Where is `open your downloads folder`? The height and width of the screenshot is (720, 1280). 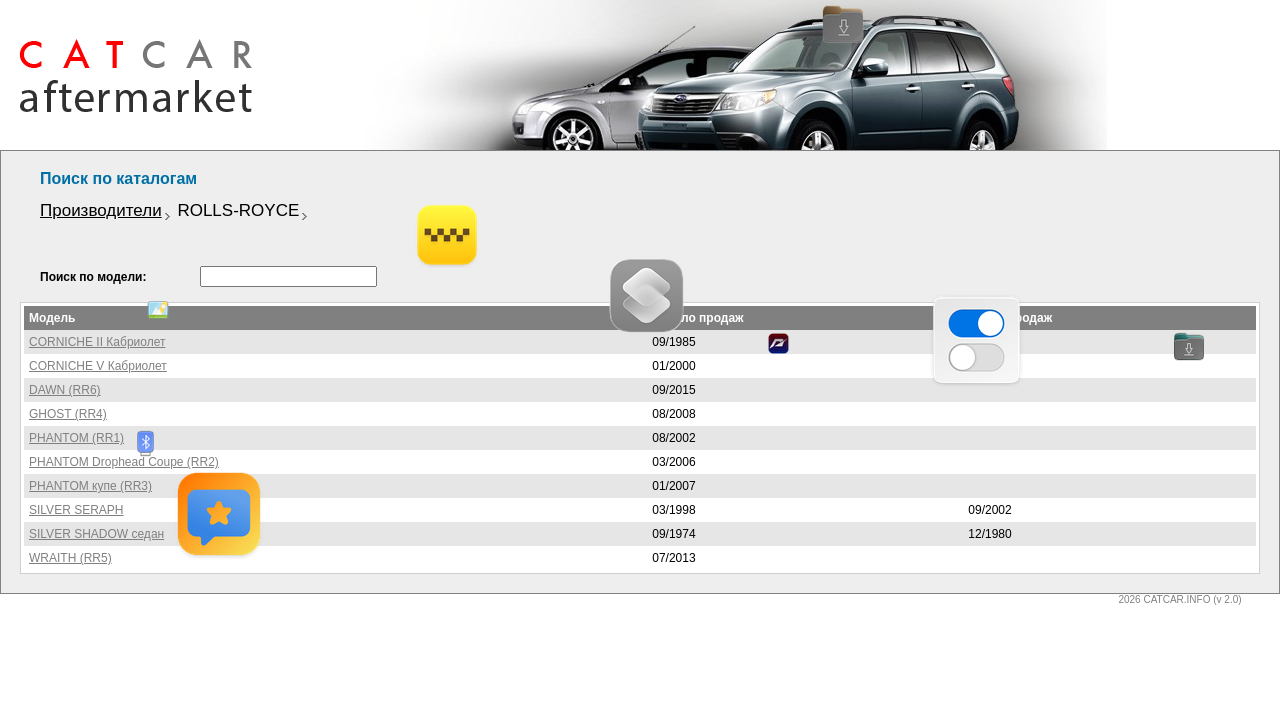 open your downloads folder is located at coordinates (1189, 346).